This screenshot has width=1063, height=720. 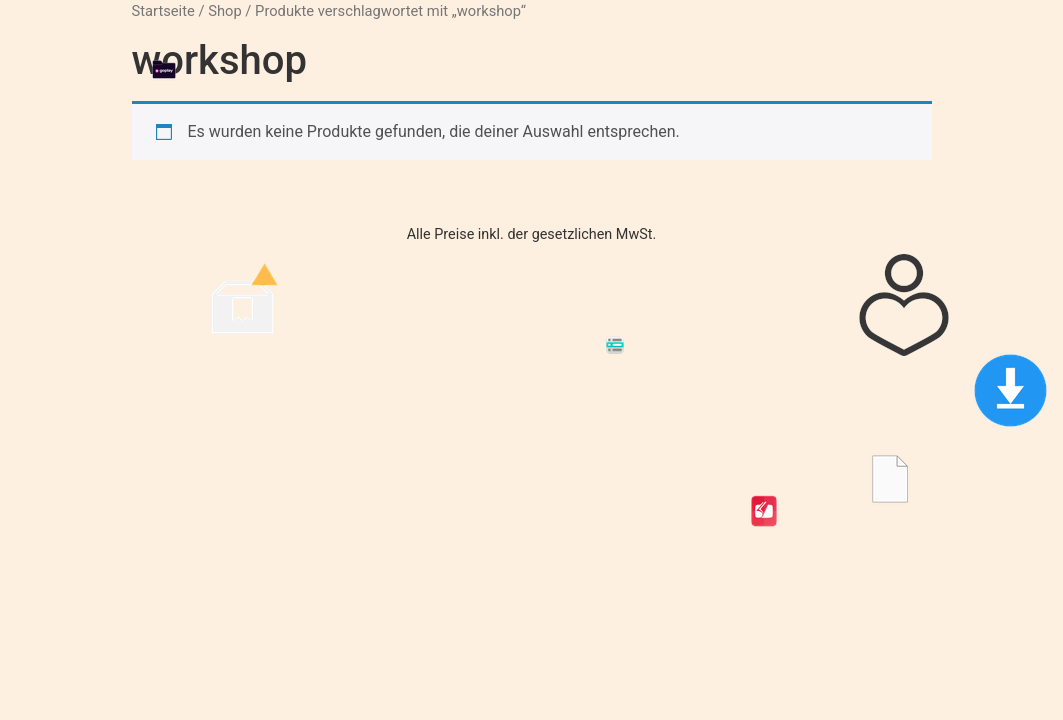 I want to click on indicates a downloaded or downloading file, so click(x=1010, y=390).